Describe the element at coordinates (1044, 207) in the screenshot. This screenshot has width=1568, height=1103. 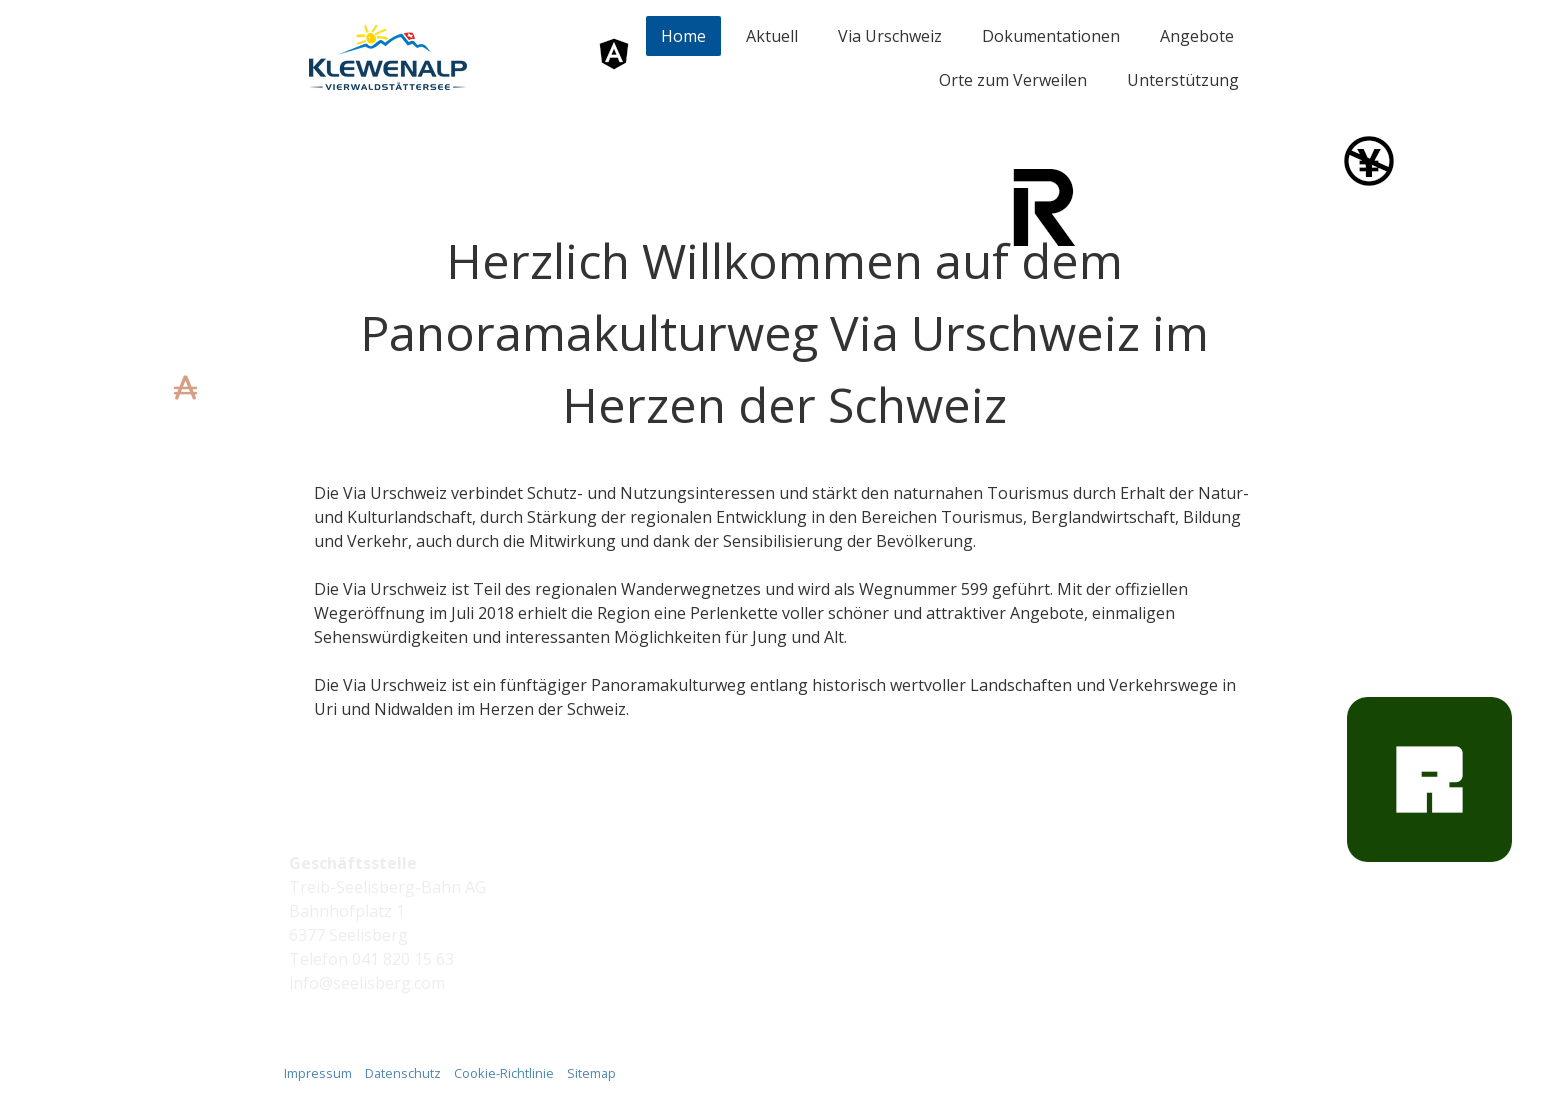
I see `open the Revolut banking app` at that location.